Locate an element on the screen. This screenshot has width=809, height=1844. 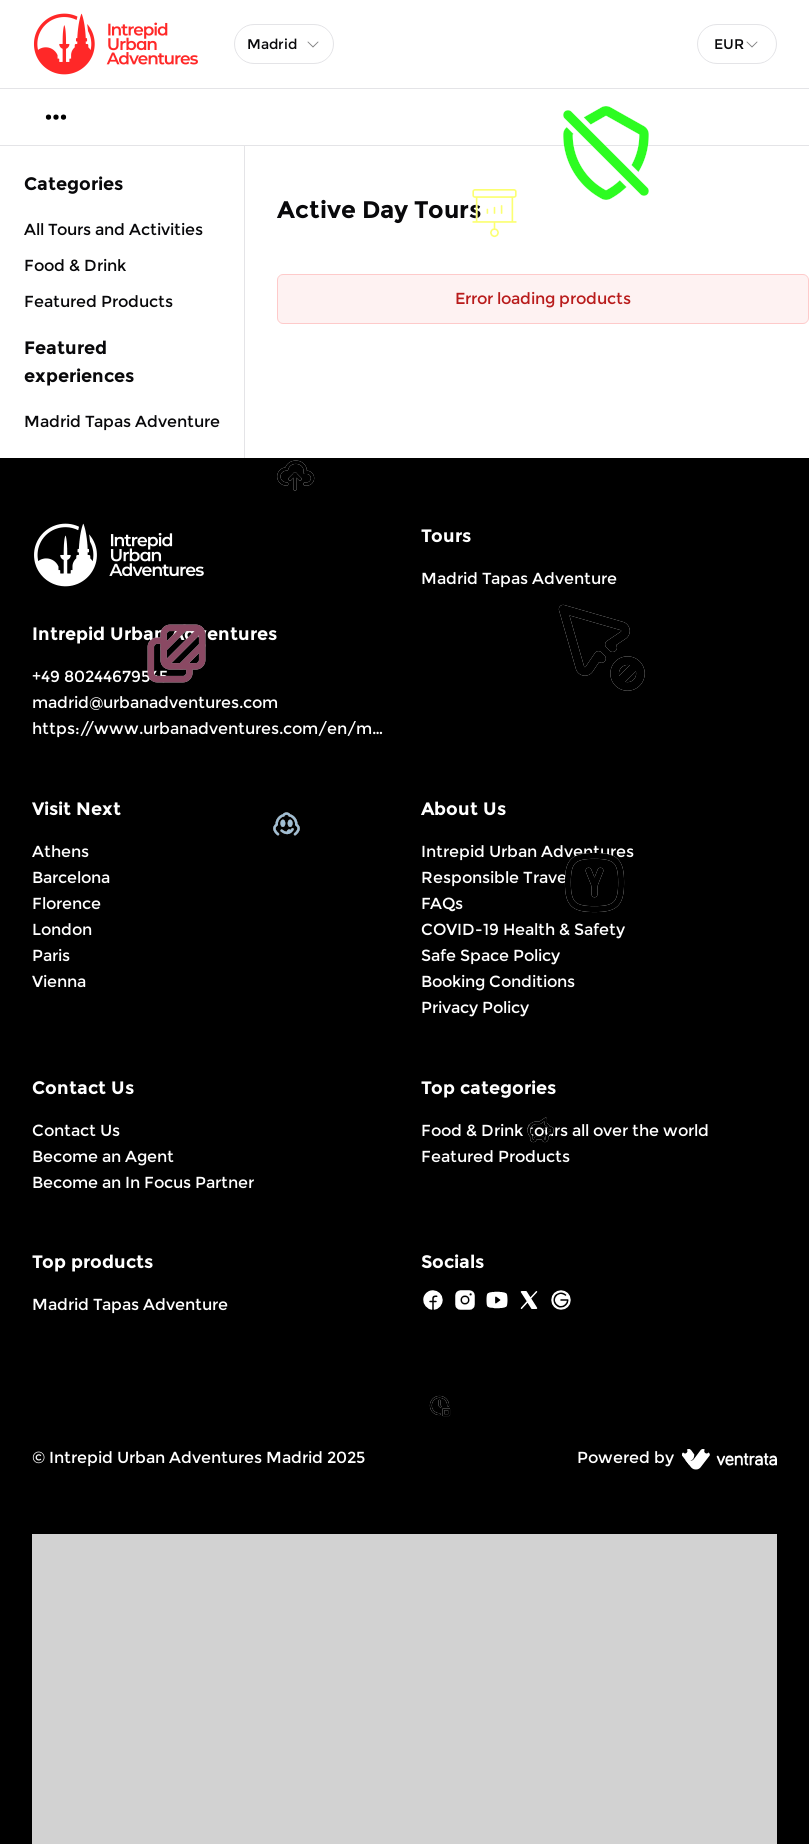
indicates a Michelin Bib Gourmand rated restaurant is located at coordinates (286, 824).